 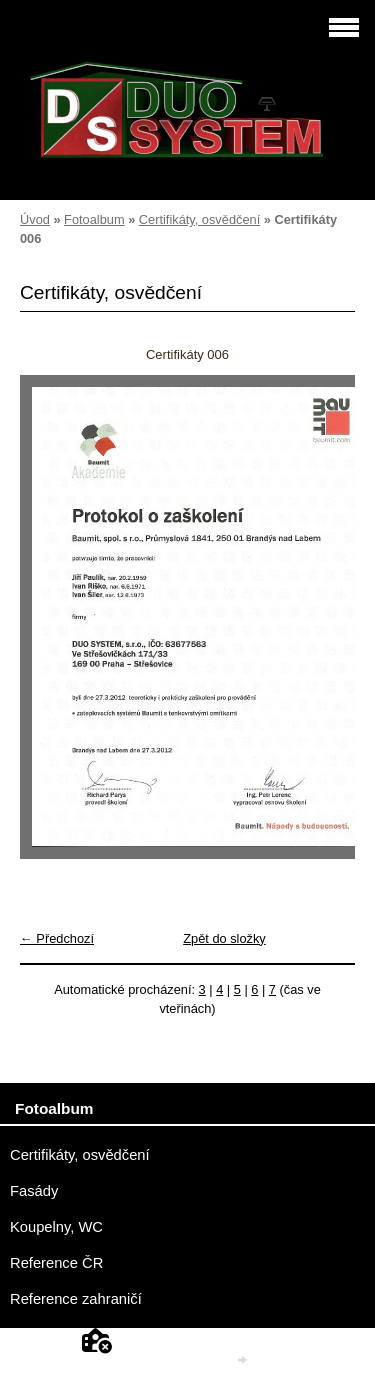 I want to click on access presentation mode, so click(x=267, y=104).